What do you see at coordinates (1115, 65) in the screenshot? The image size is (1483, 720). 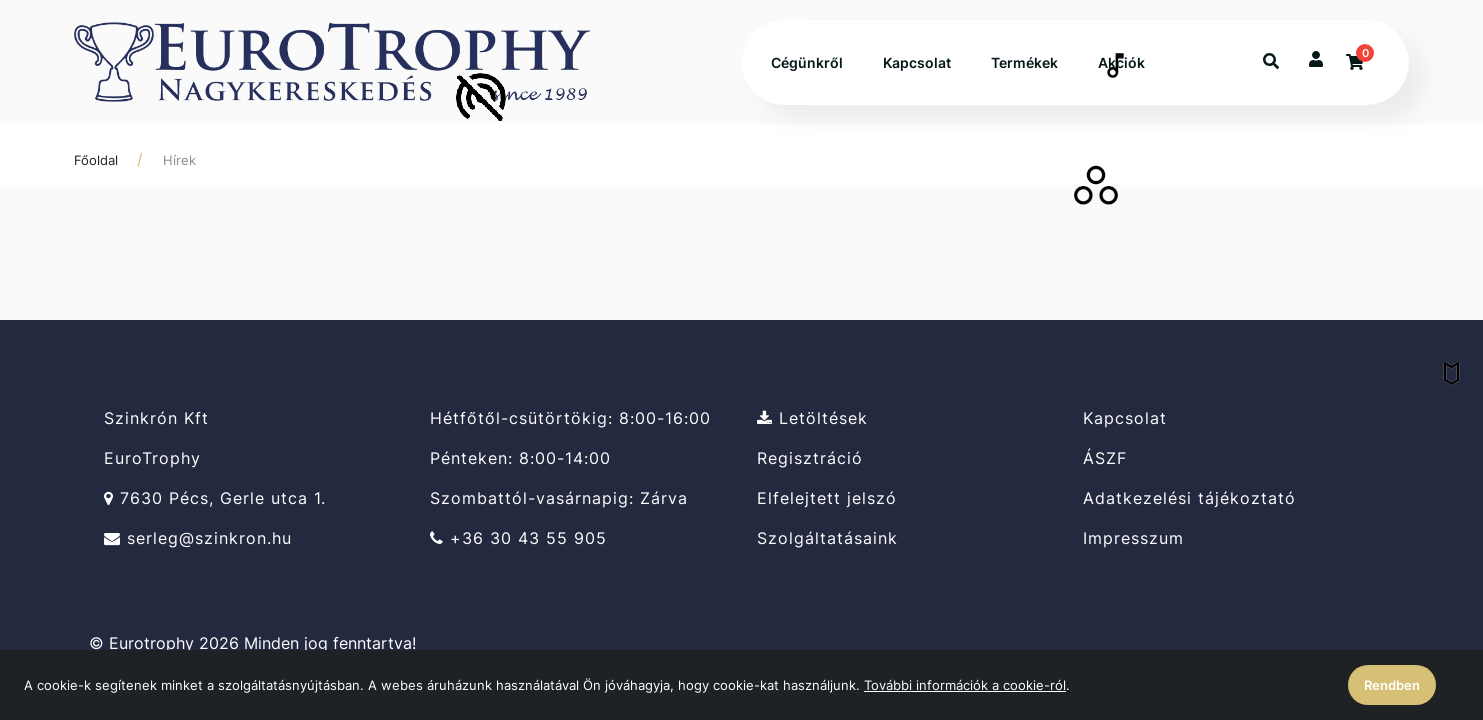 I see `play or access audio content` at bounding box center [1115, 65].